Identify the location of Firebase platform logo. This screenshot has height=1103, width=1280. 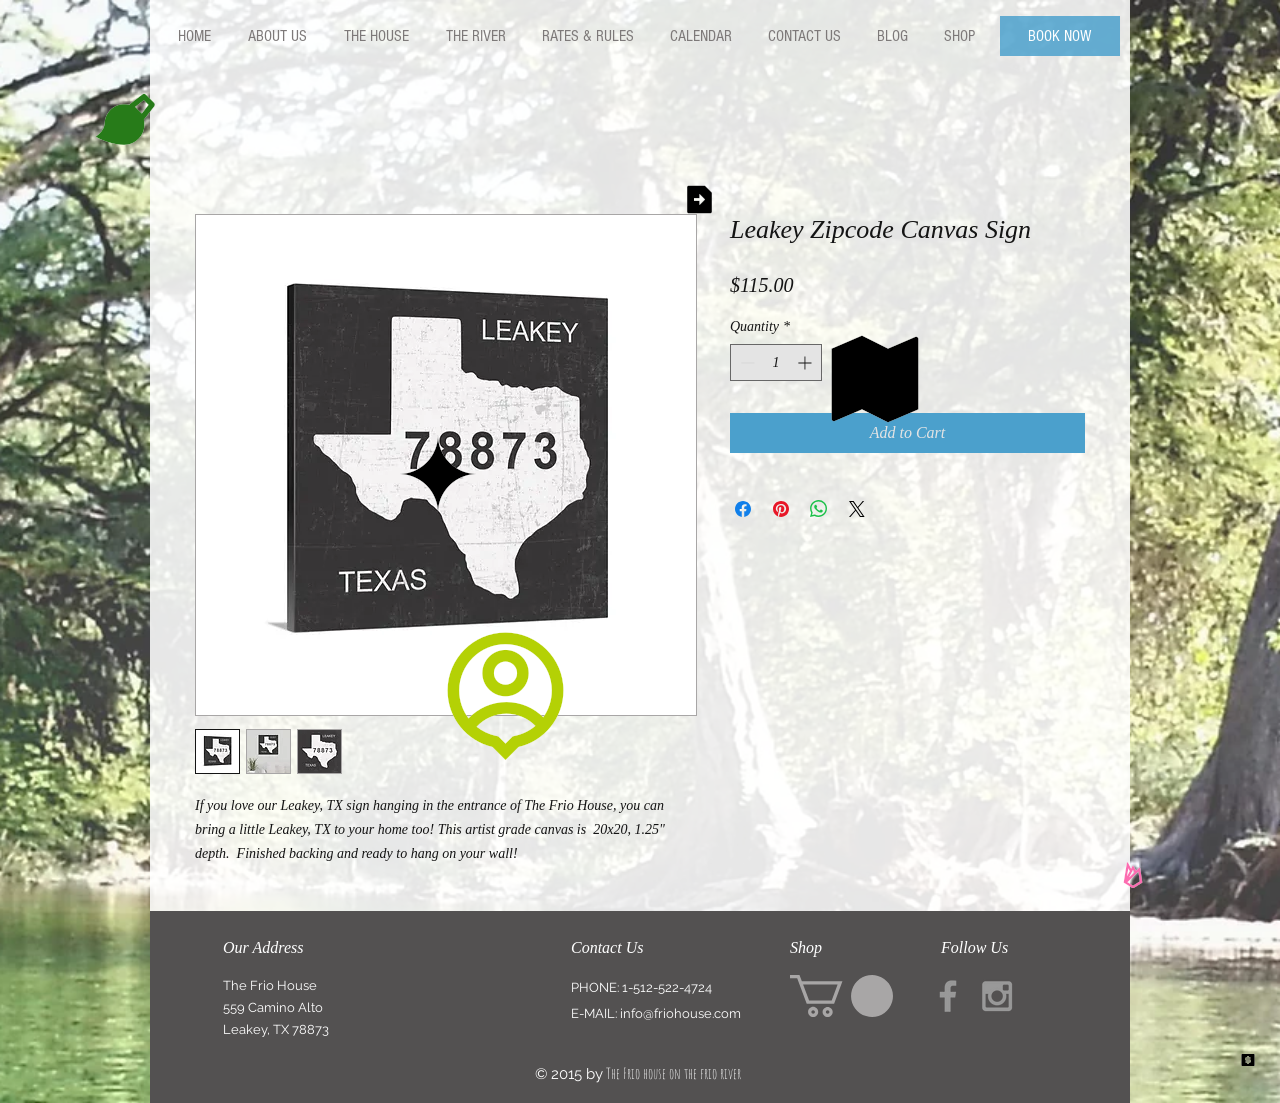
(1133, 875).